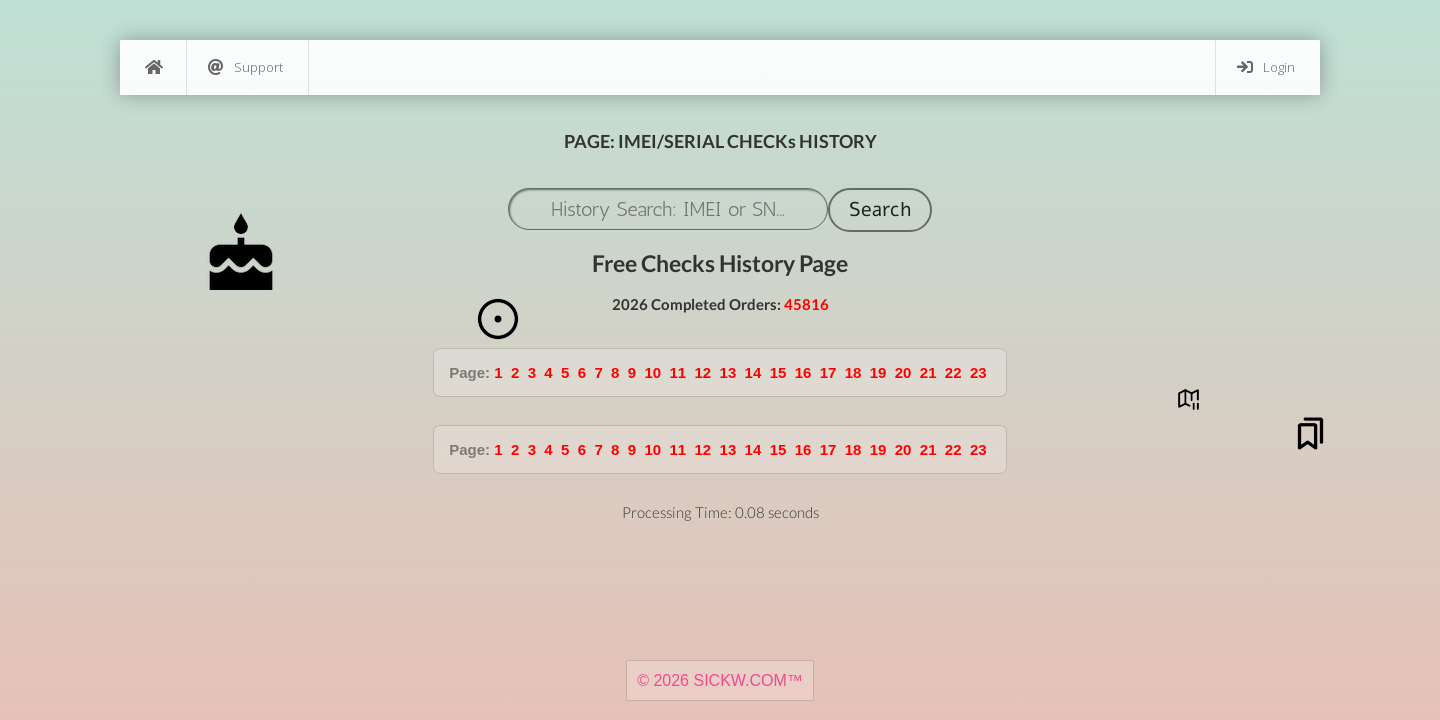 The height and width of the screenshot is (720, 1440). What do you see at coordinates (241, 255) in the screenshot?
I see `view birthday reminders` at bounding box center [241, 255].